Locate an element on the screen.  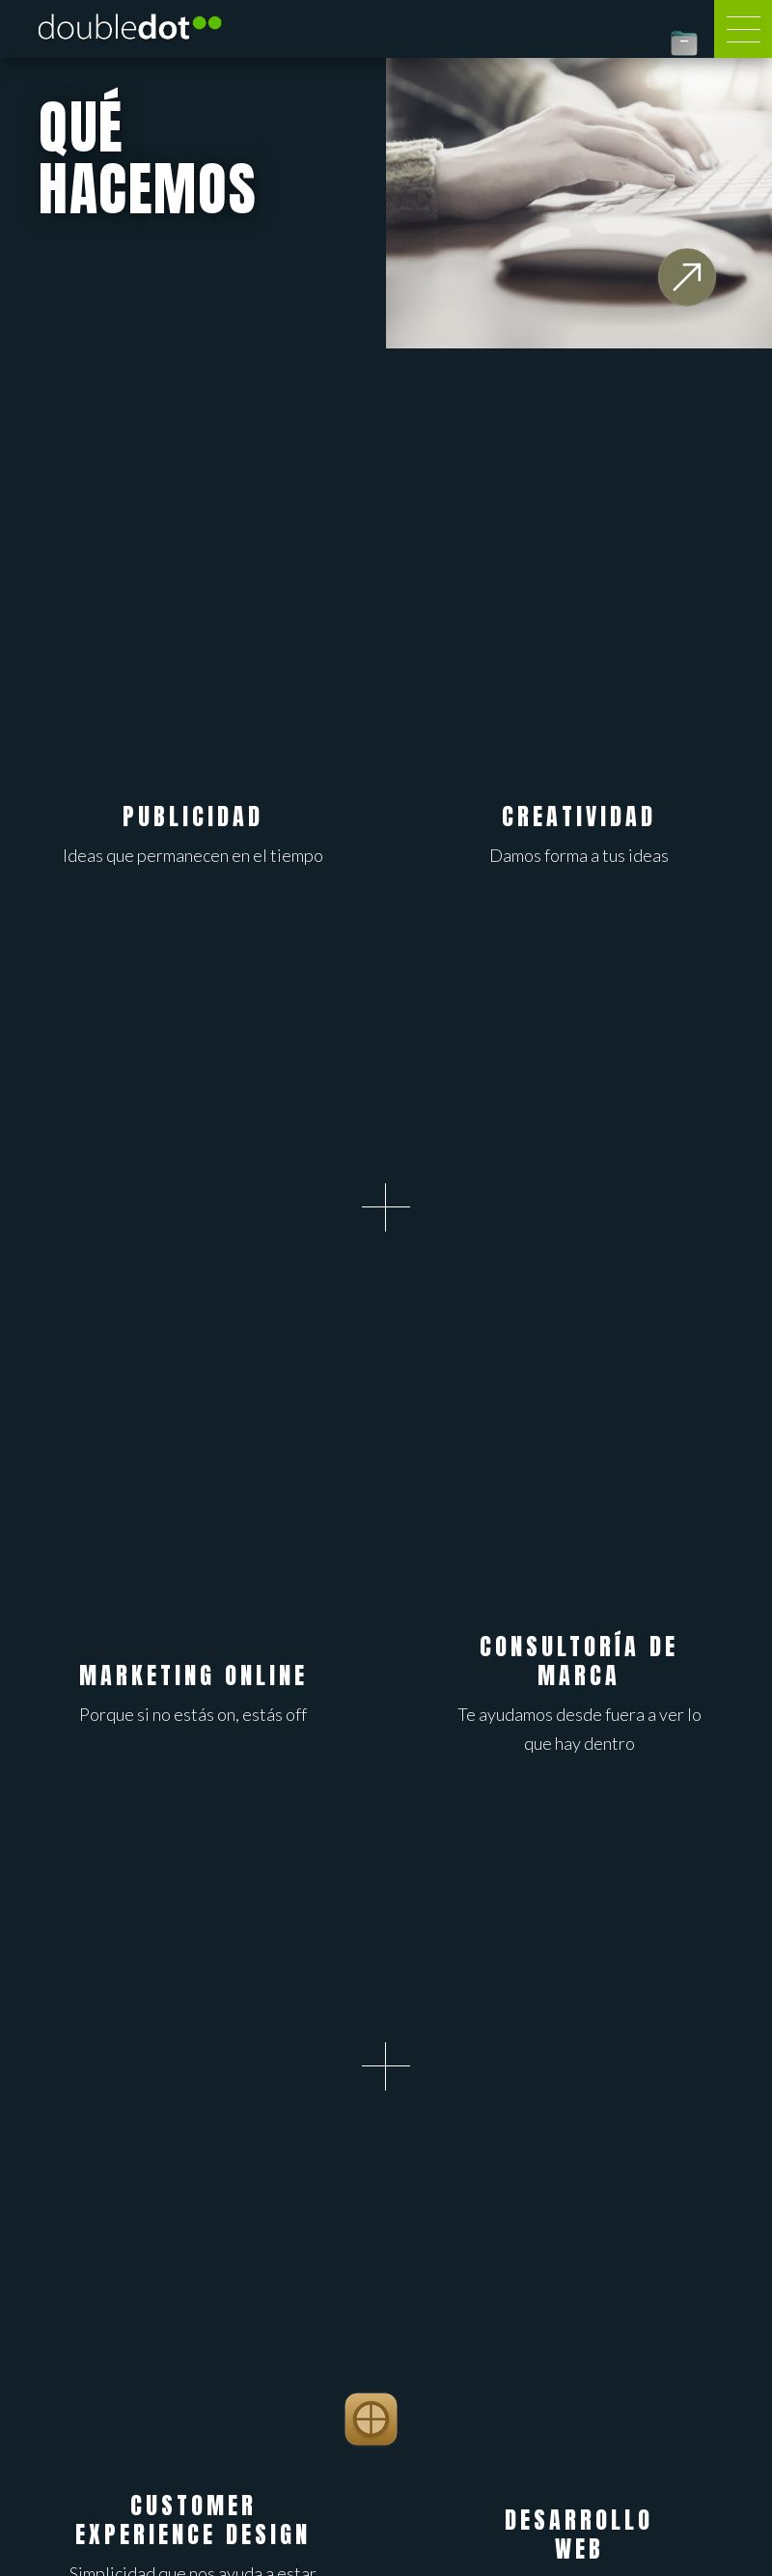
launch 0 A.D. strategy game is located at coordinates (371, 2419).